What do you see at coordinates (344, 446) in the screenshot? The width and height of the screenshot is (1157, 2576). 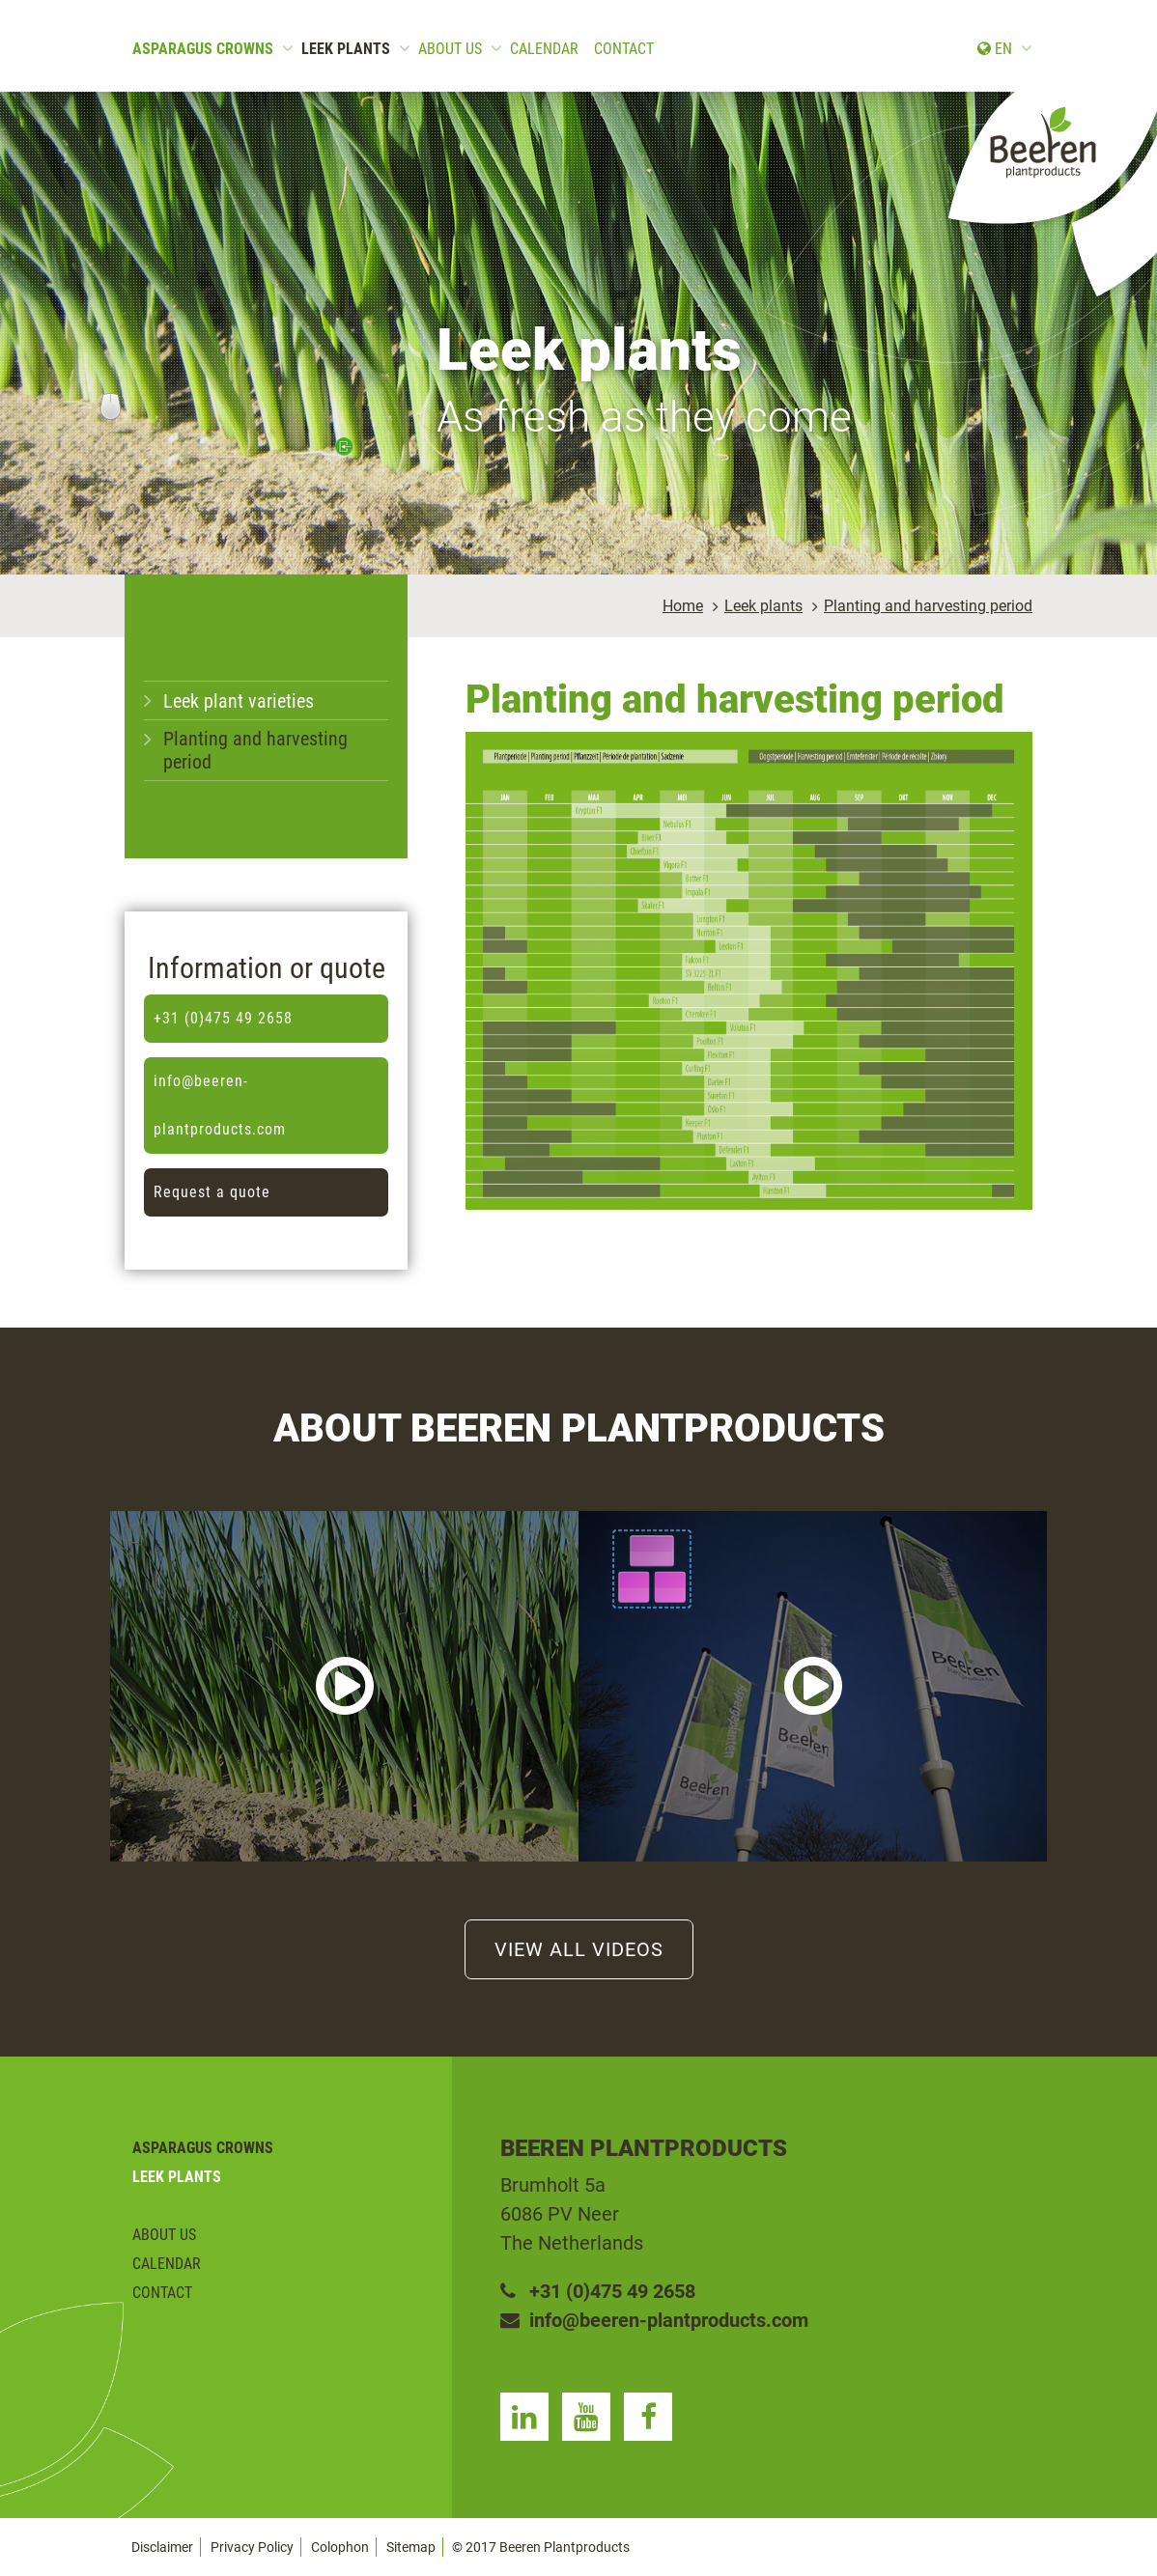 I see `log out of your account` at bounding box center [344, 446].